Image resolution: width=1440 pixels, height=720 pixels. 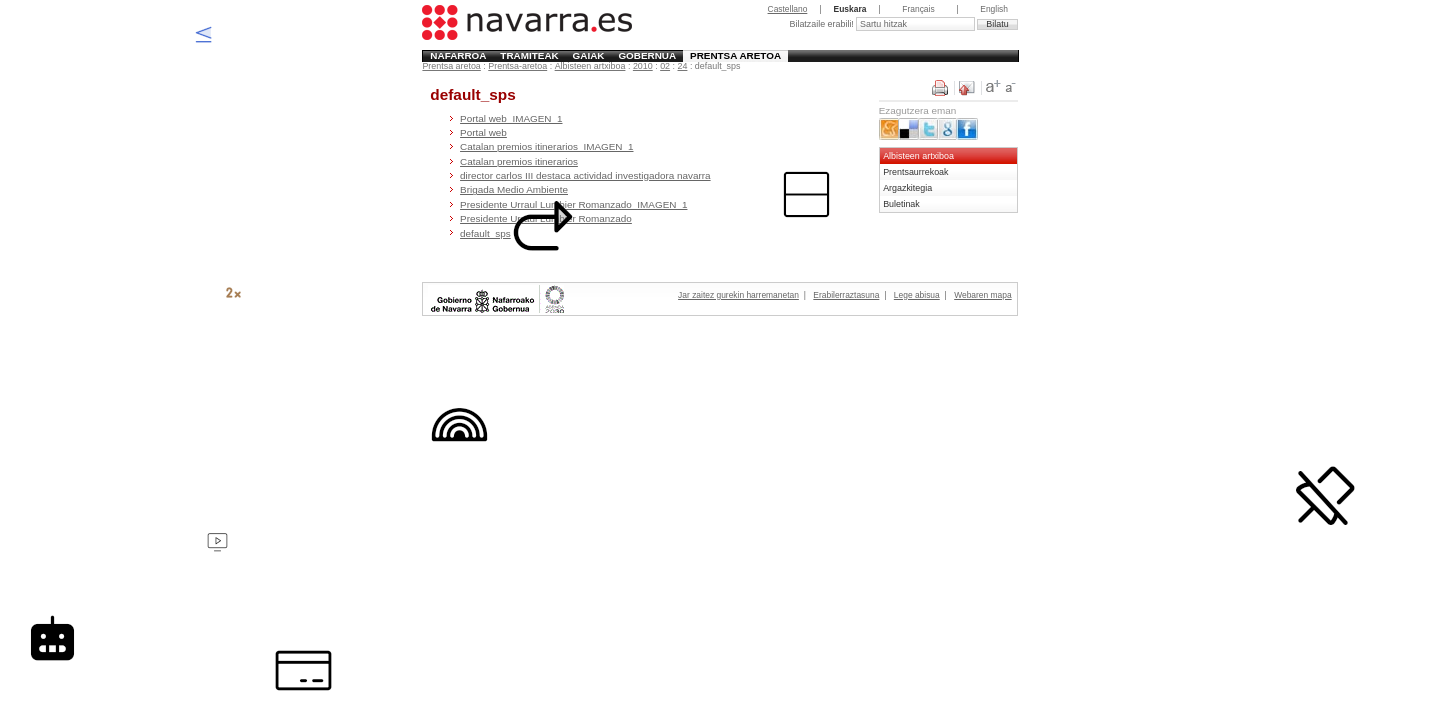 I want to click on apply 2x multiplier to current value, so click(x=233, y=292).